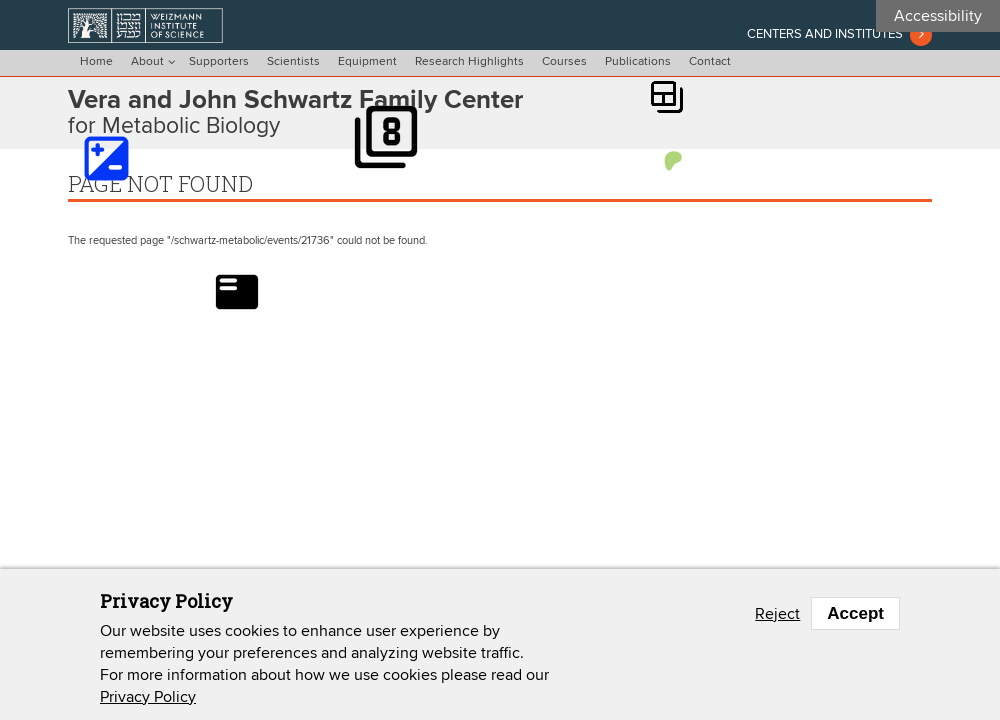 The height and width of the screenshot is (720, 1000). What do you see at coordinates (237, 292) in the screenshot?
I see `view featured playlist` at bounding box center [237, 292].